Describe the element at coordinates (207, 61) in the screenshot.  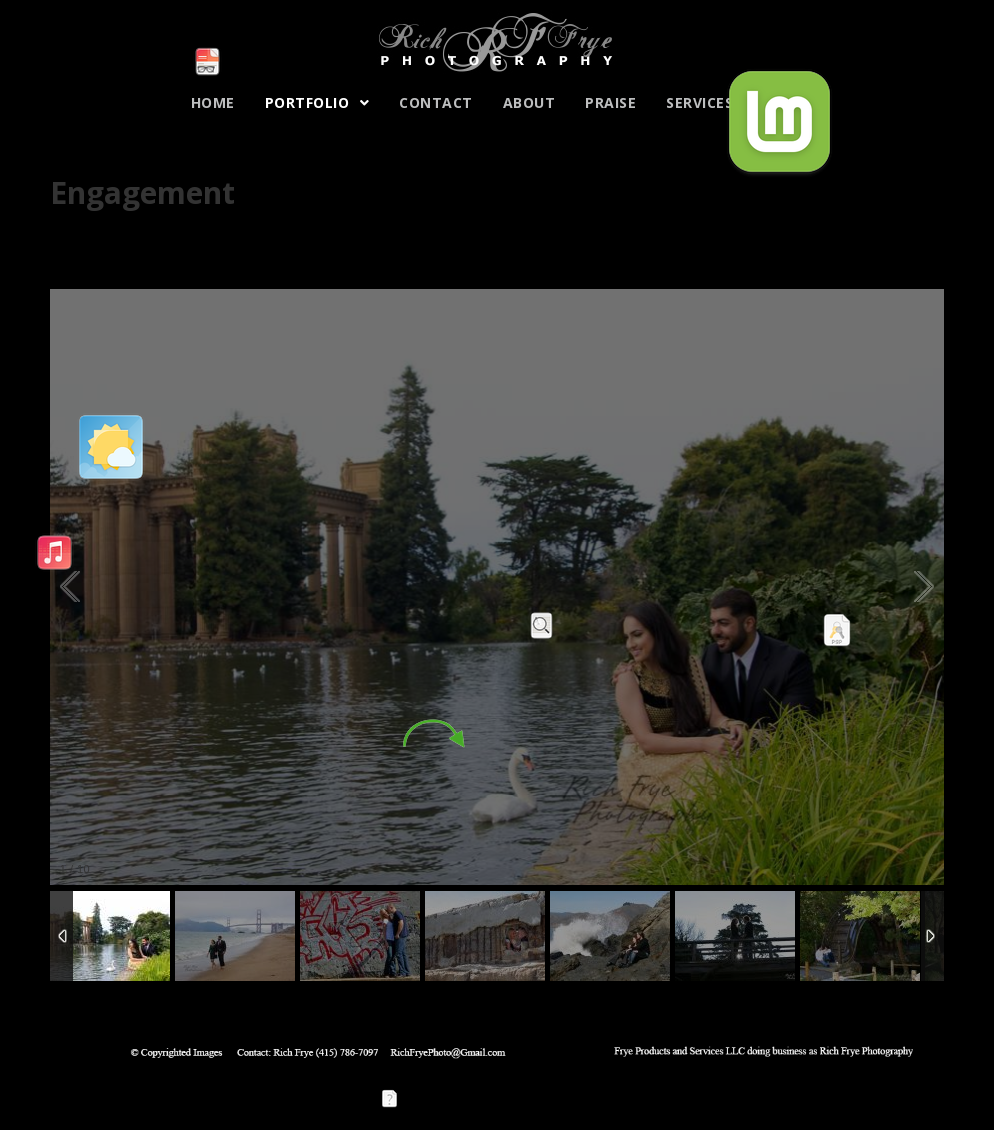
I see `open the Papers document viewer app` at that location.